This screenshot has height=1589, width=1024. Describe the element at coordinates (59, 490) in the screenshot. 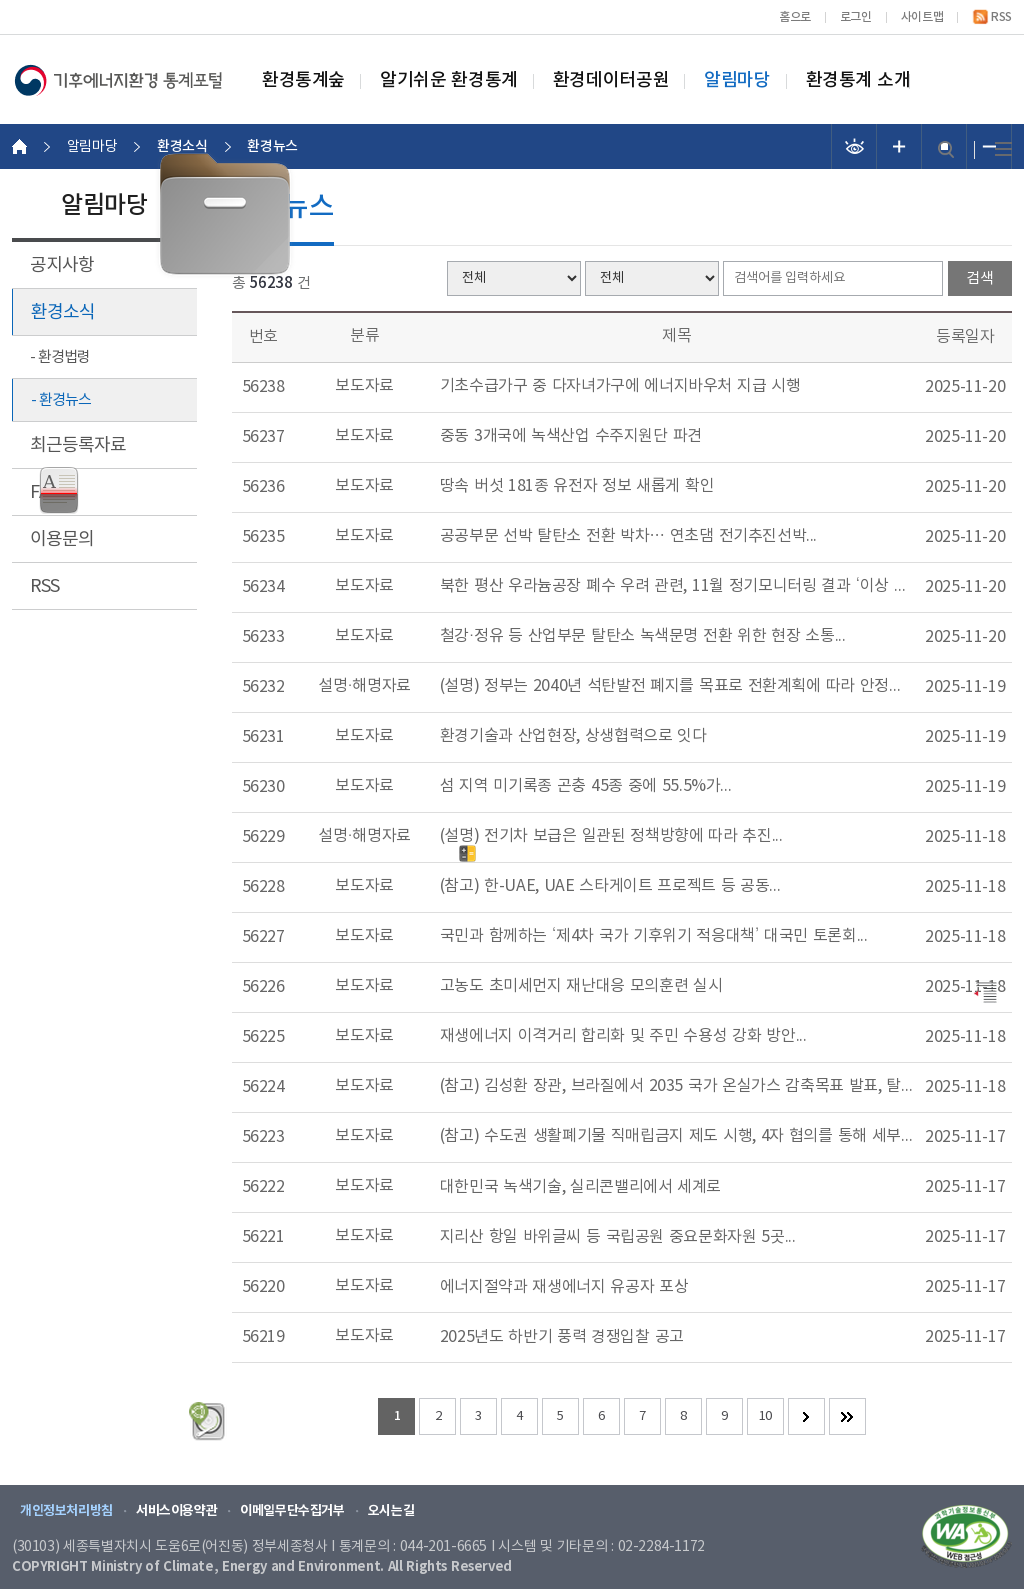

I see `open document scanning application` at that location.